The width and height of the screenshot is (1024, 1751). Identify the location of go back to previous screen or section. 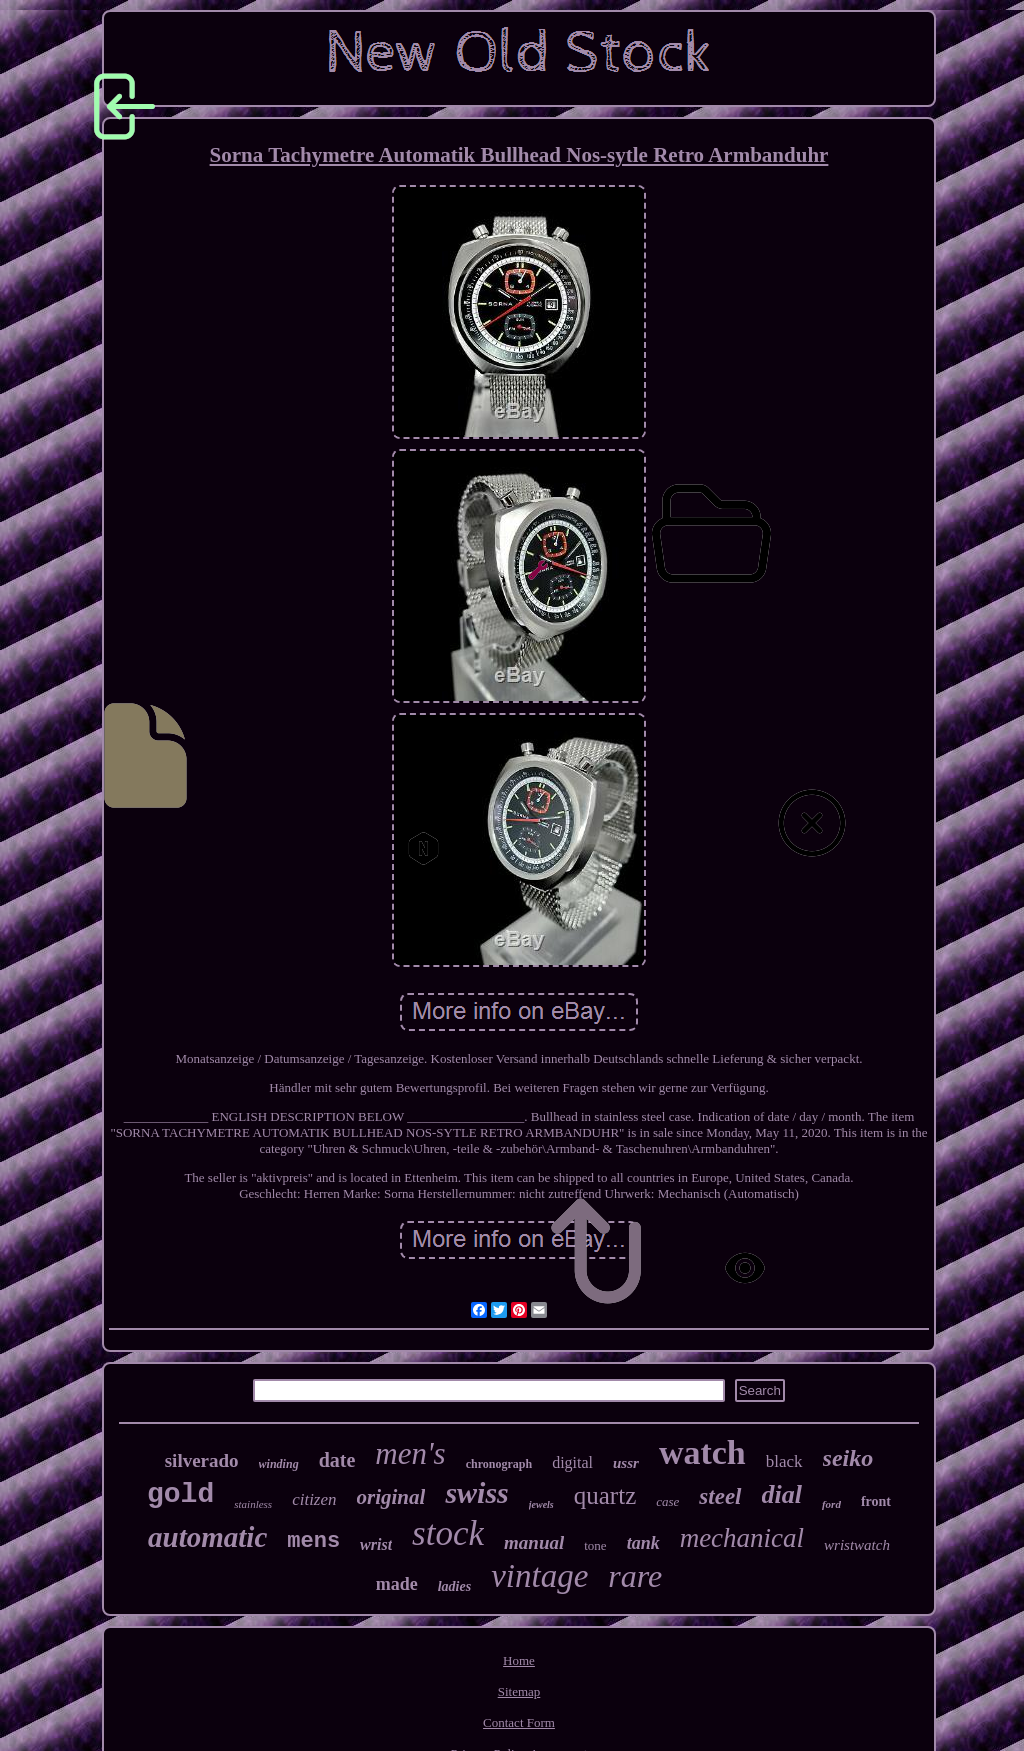
(600, 1251).